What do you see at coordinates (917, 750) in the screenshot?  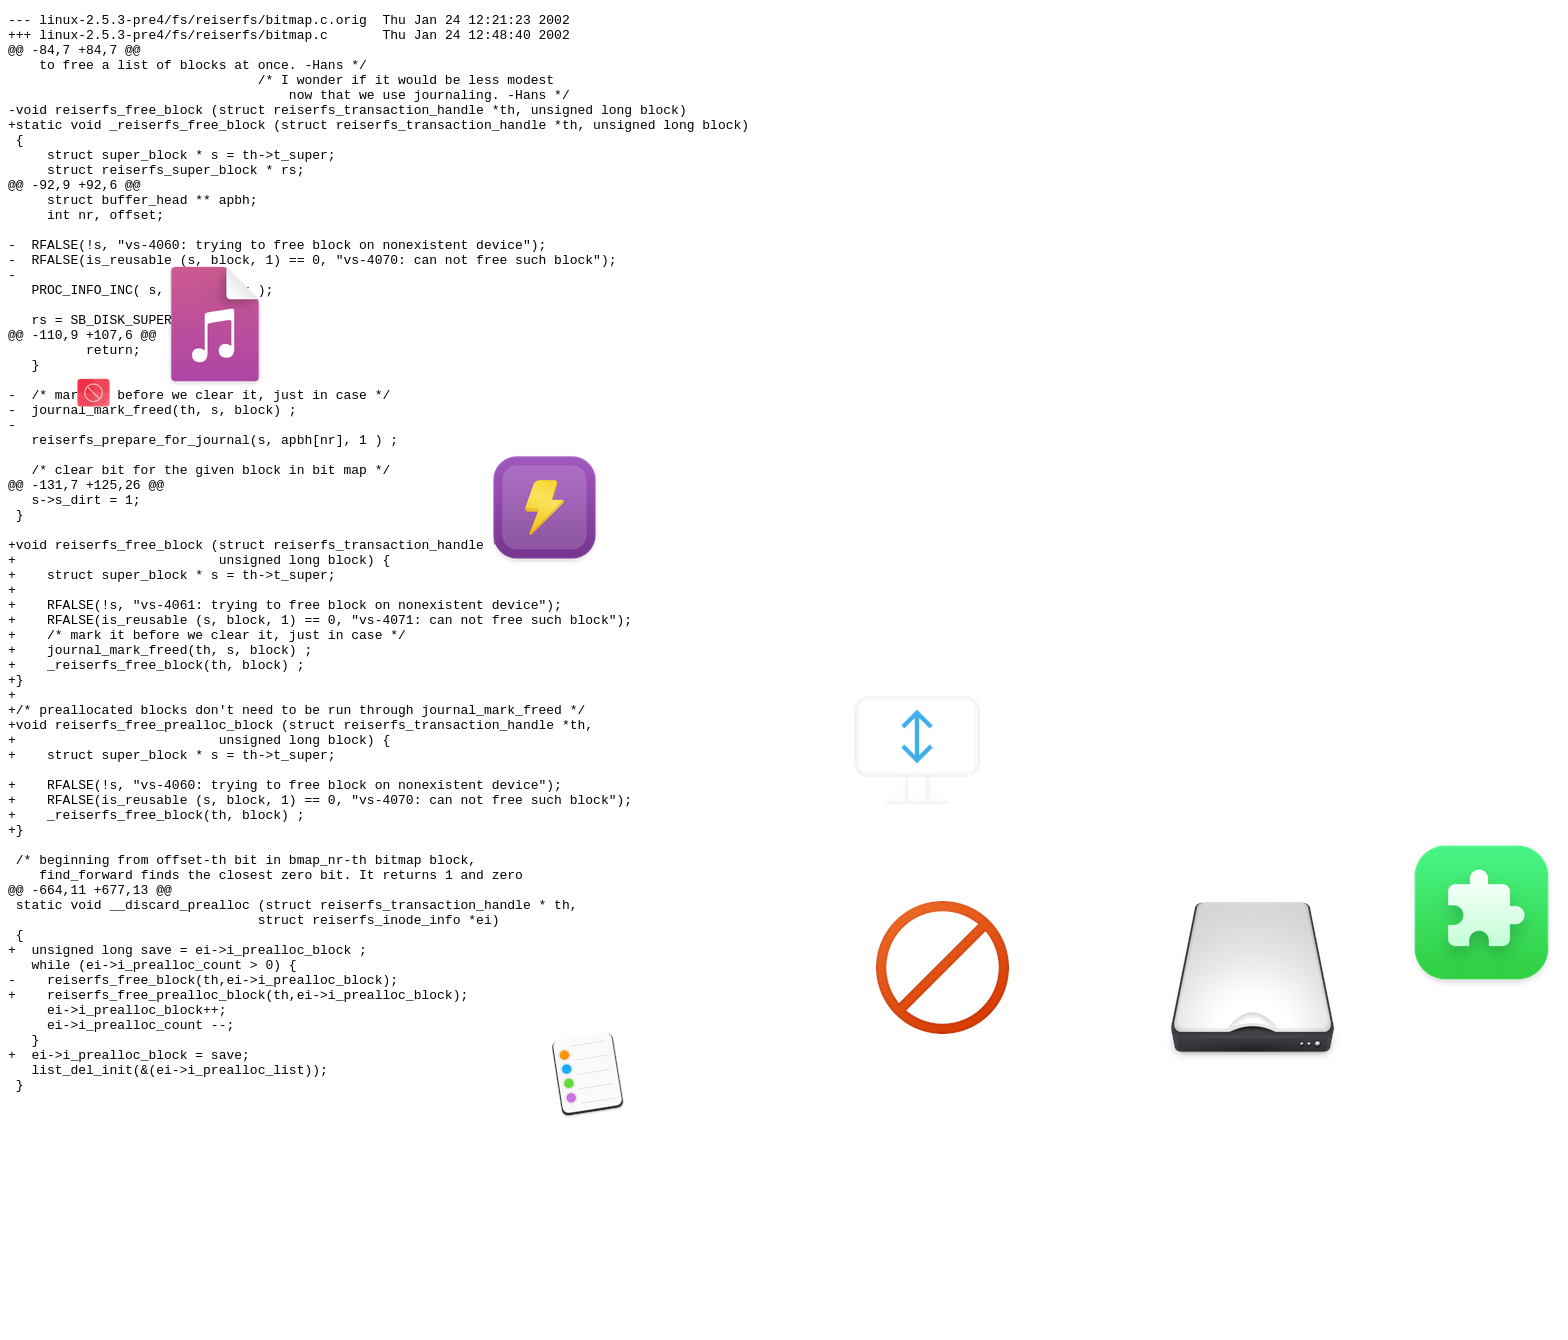 I see `rotate or flip display orientation` at bounding box center [917, 750].